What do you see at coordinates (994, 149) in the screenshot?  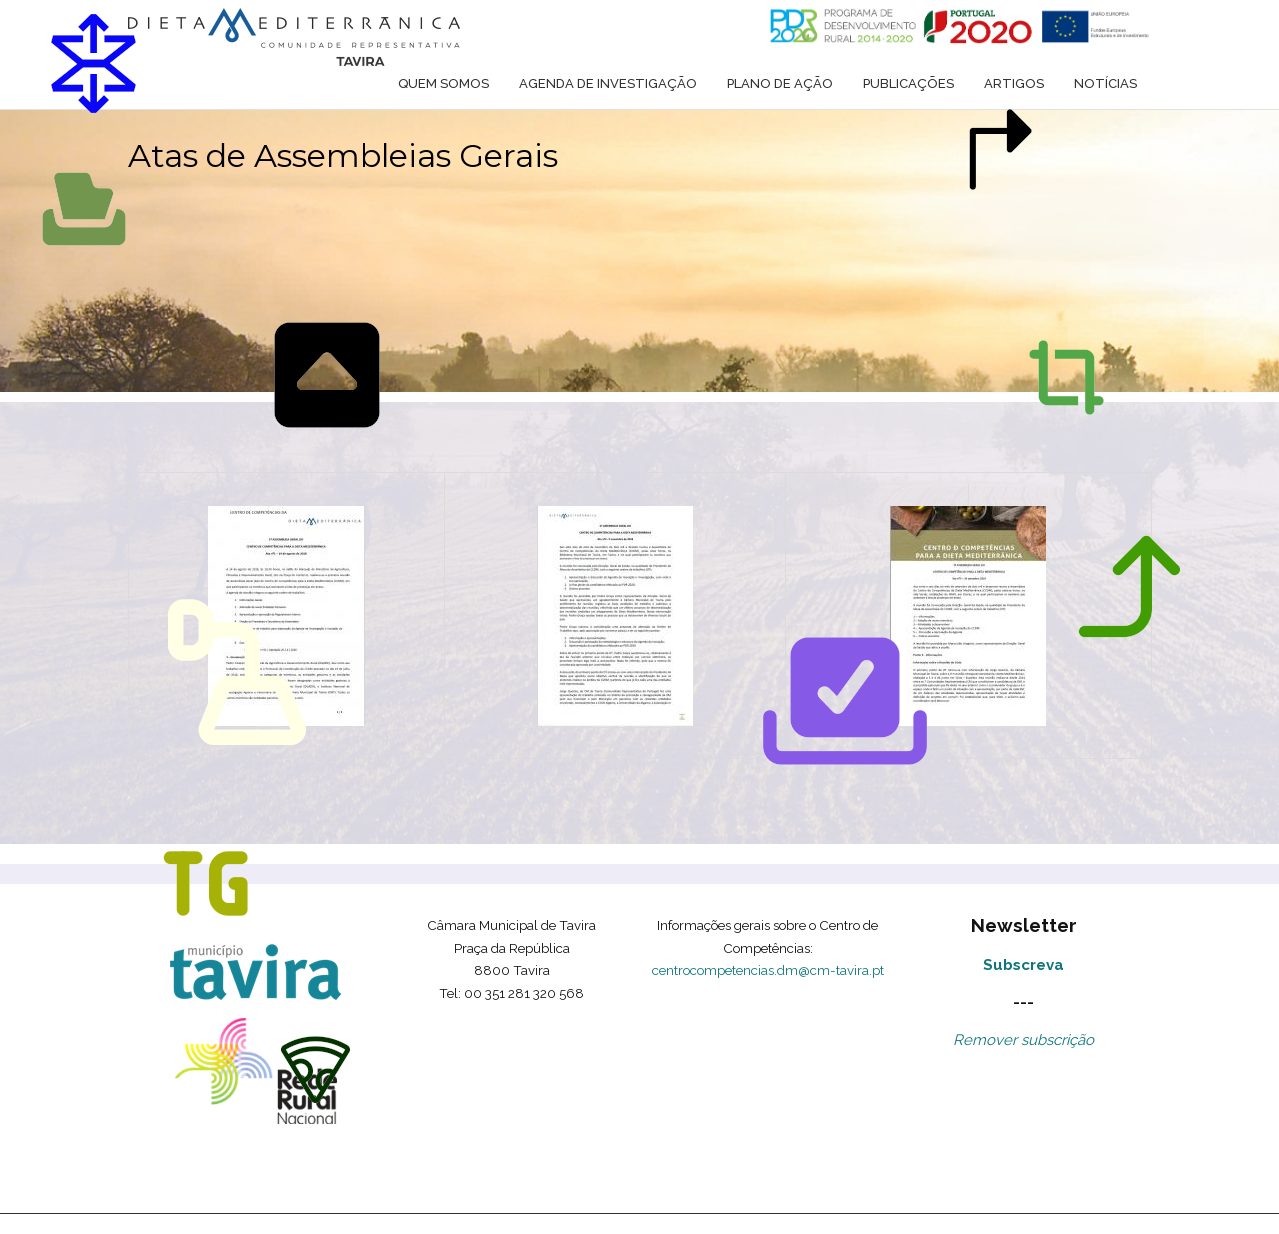 I see `forward or share content` at bounding box center [994, 149].